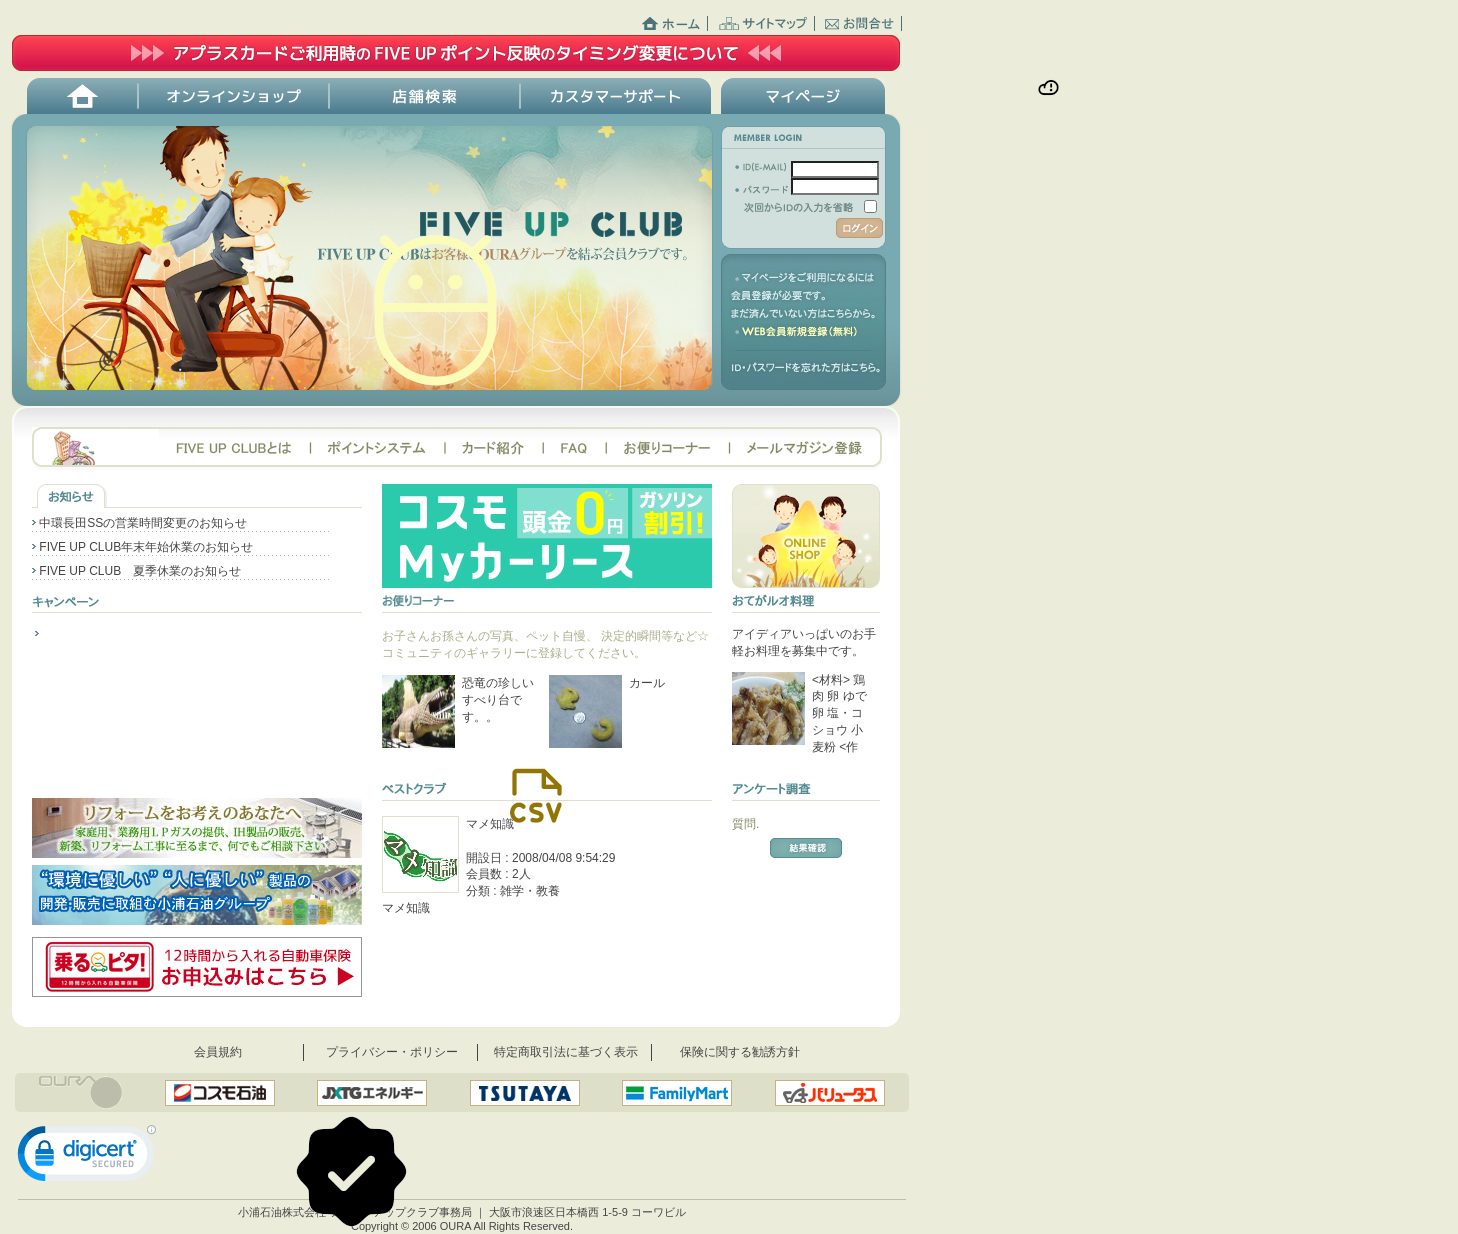 The image size is (1458, 1234). I want to click on cloud storage warning or error, so click(1048, 87).